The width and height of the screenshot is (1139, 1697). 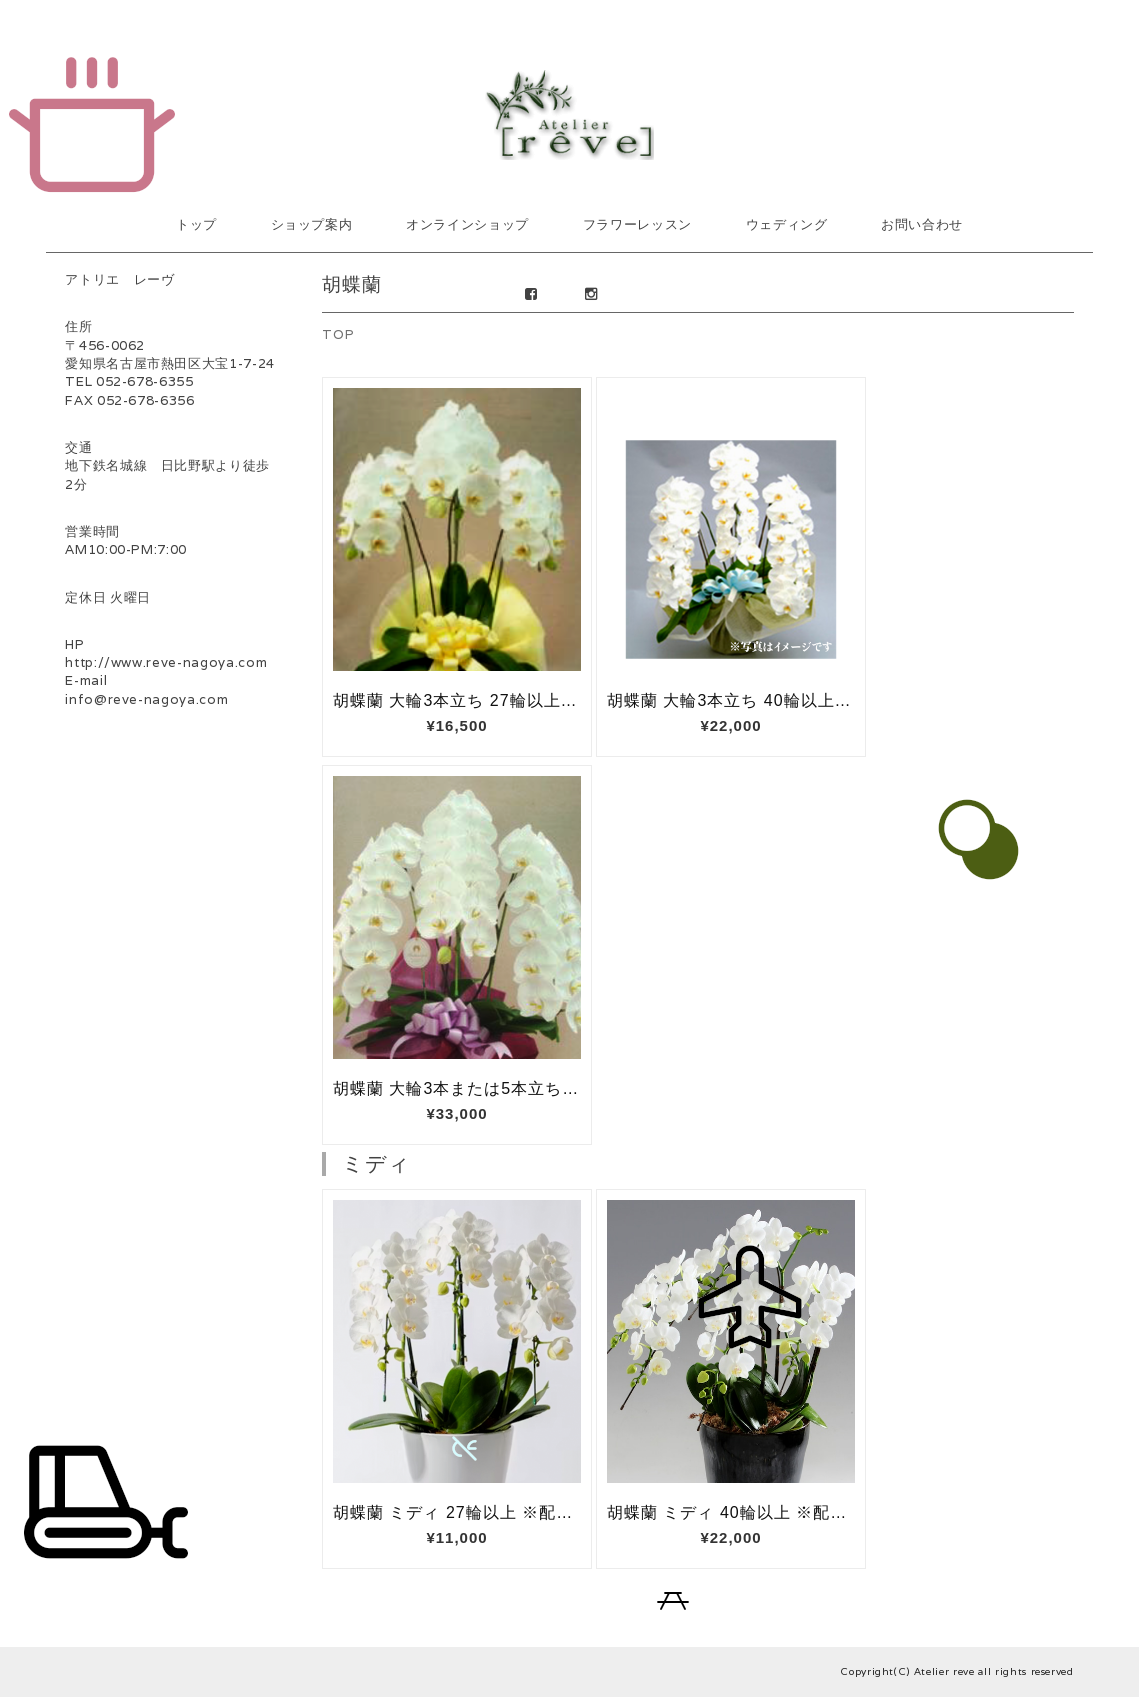 What do you see at coordinates (673, 1601) in the screenshot?
I see `find nearby picnic areas` at bounding box center [673, 1601].